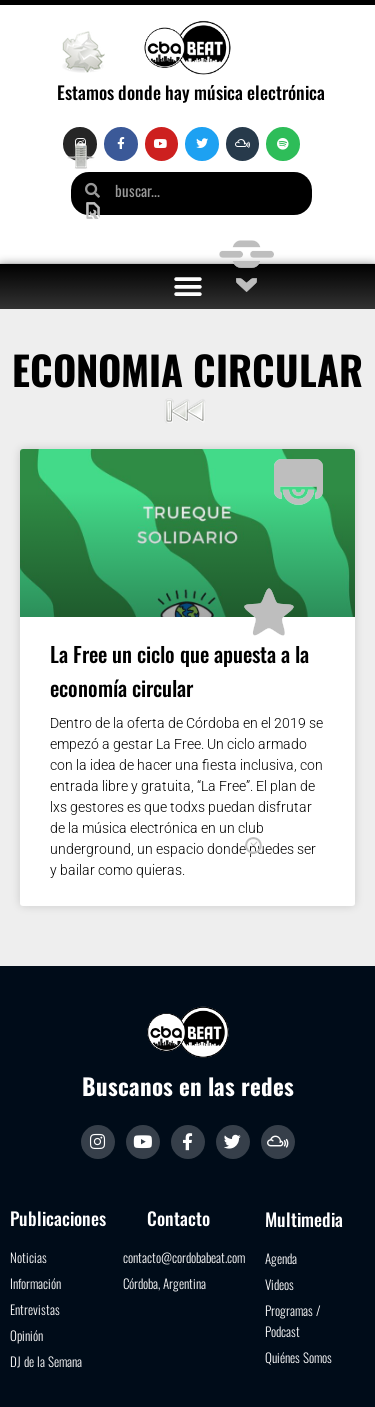  What do you see at coordinates (93, 210) in the screenshot?
I see `view or edit document properties` at bounding box center [93, 210].